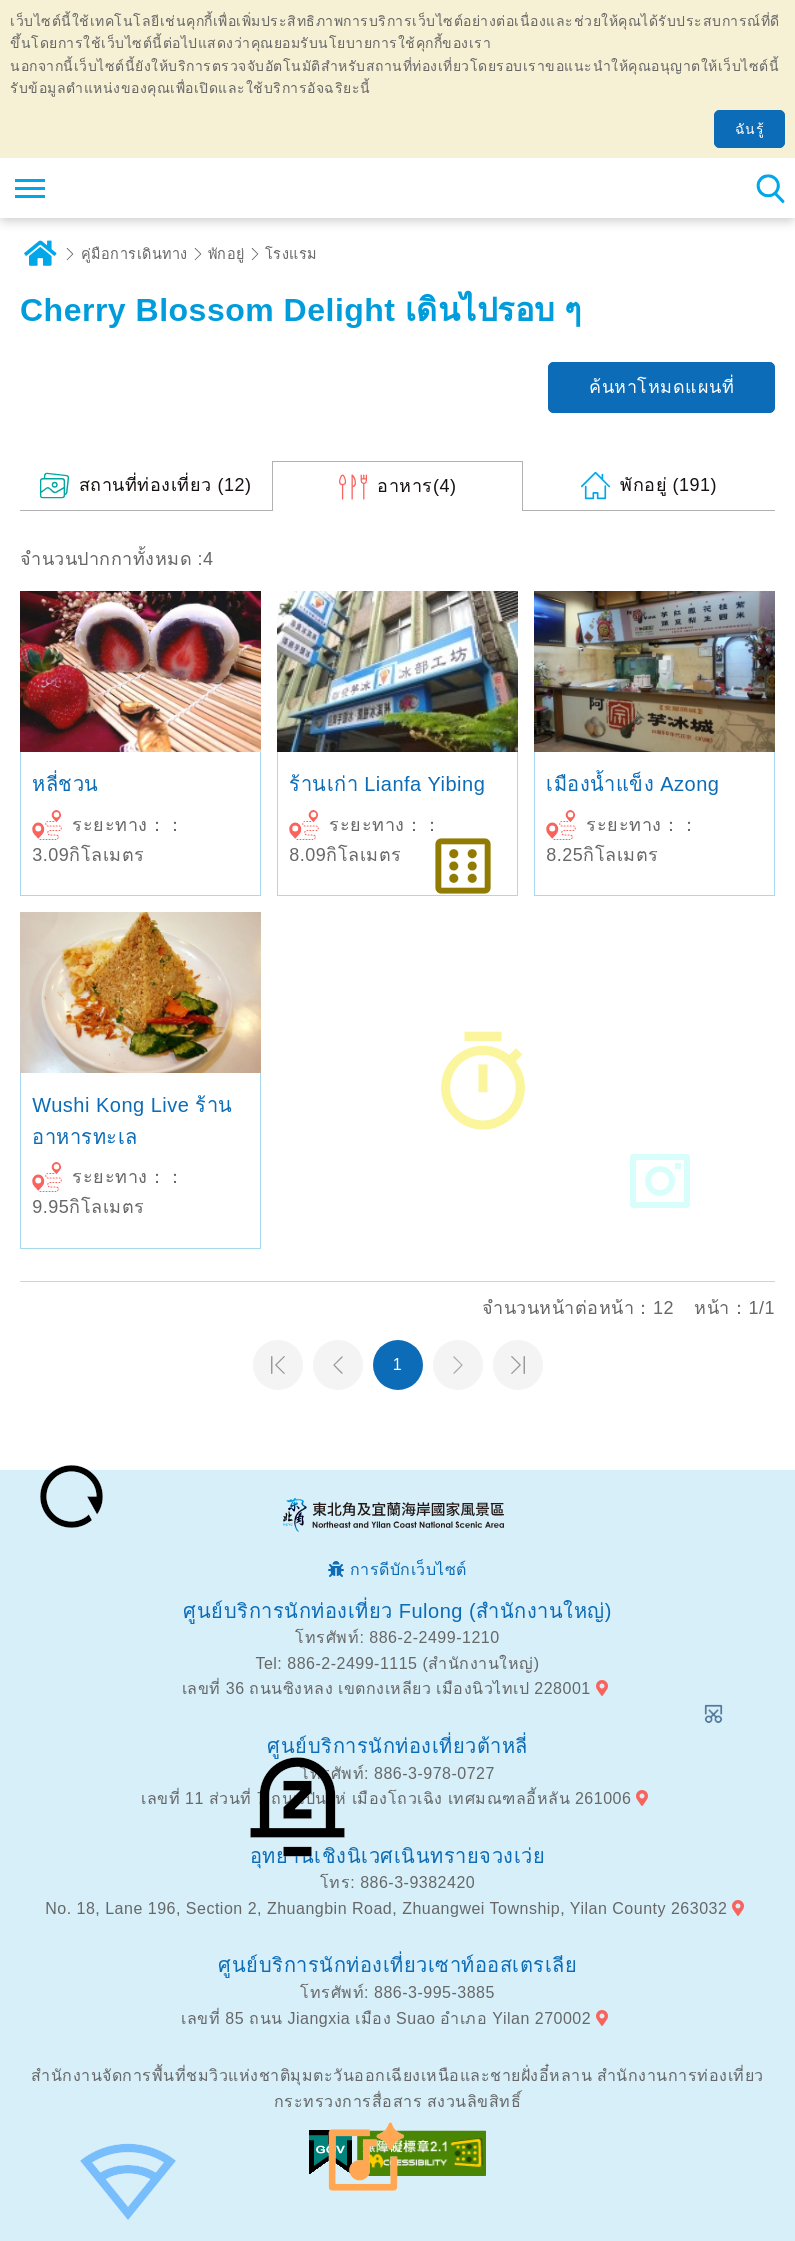 This screenshot has height=2241, width=795. What do you see at coordinates (463, 866) in the screenshot?
I see `indicates a dice roll result of six` at bounding box center [463, 866].